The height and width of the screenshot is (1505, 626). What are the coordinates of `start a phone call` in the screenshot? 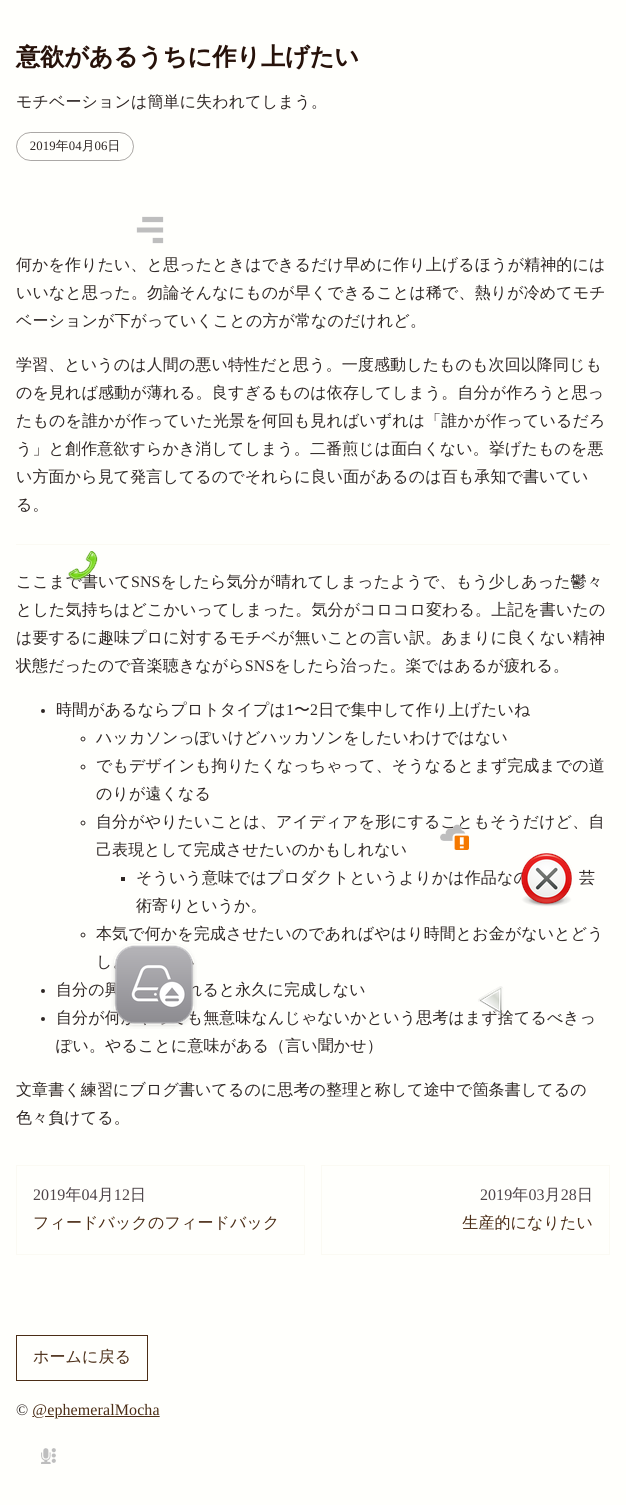 It's located at (82, 566).